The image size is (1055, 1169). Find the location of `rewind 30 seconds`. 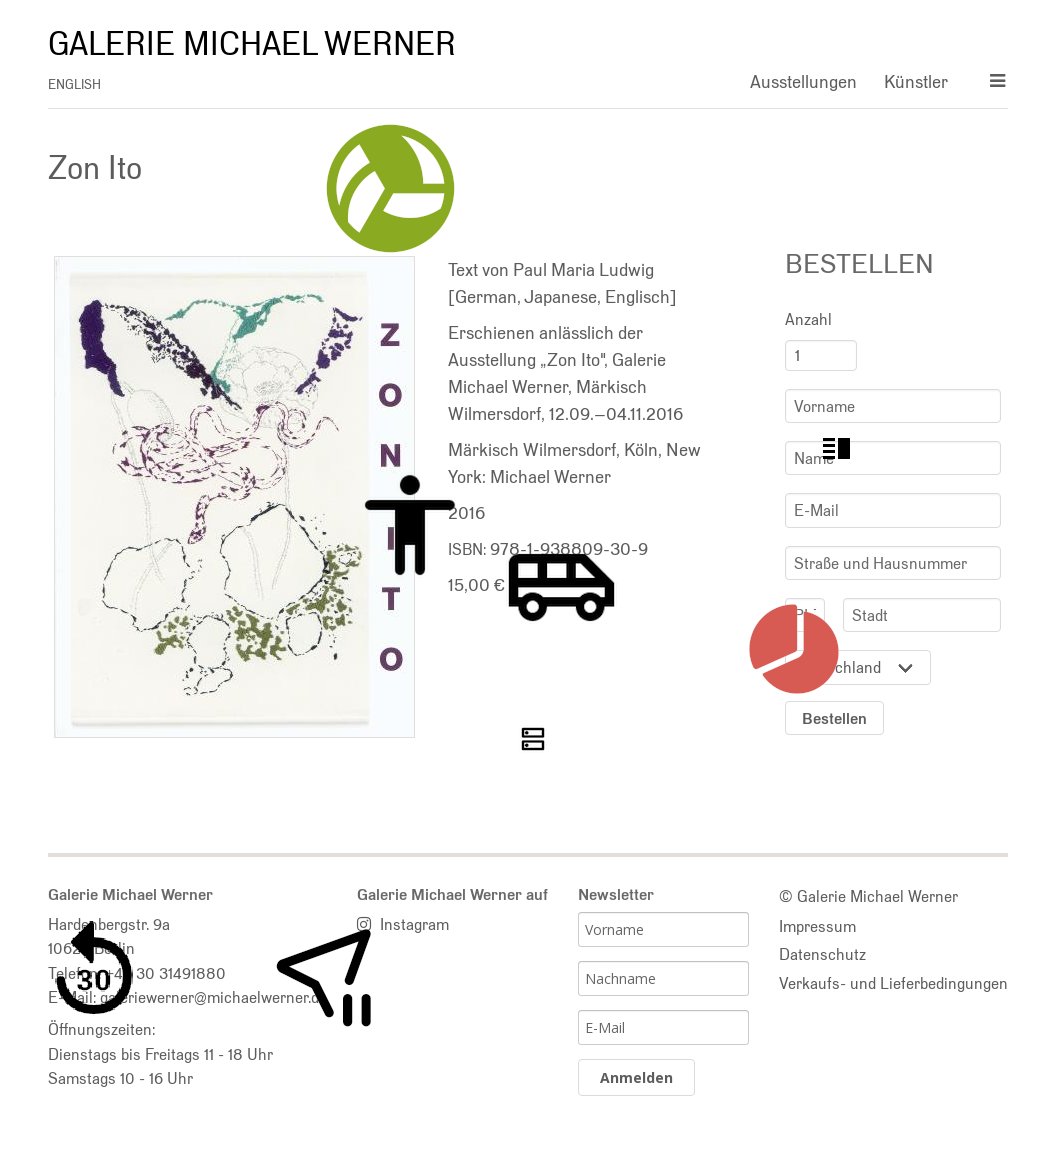

rewind 30 seconds is located at coordinates (94, 971).